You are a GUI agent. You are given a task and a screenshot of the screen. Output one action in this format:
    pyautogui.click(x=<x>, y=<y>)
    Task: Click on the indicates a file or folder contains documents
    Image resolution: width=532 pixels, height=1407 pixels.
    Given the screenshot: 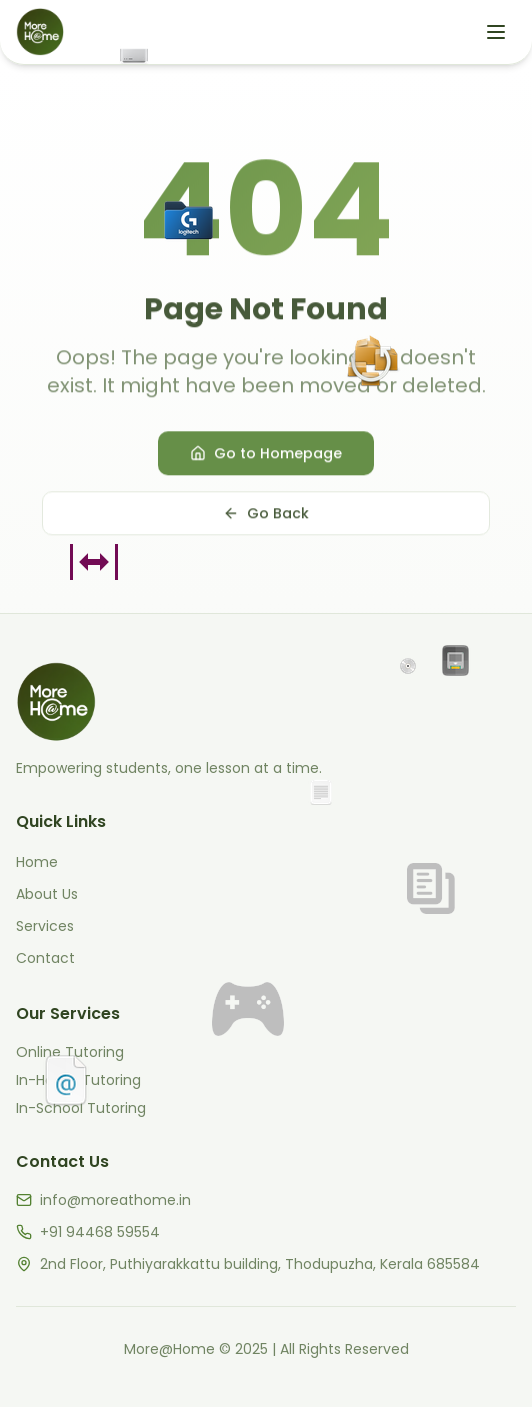 What is the action you would take?
    pyautogui.click(x=321, y=792)
    